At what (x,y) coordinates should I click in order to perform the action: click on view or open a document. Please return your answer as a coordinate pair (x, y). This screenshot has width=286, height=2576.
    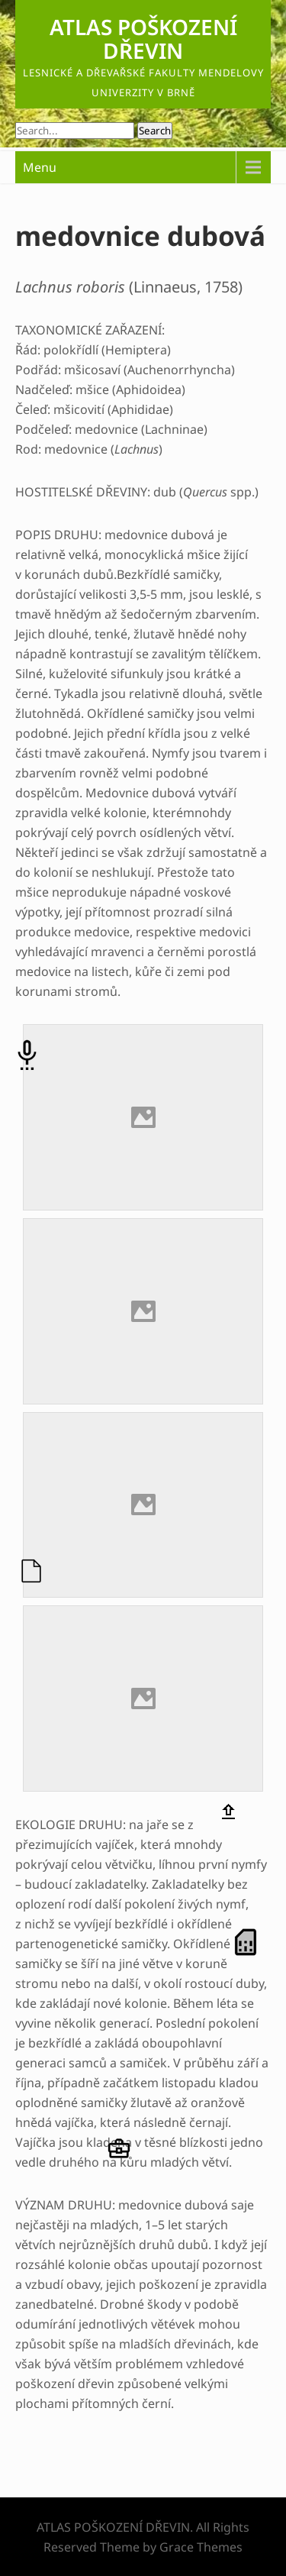
    Looking at the image, I should click on (31, 1571).